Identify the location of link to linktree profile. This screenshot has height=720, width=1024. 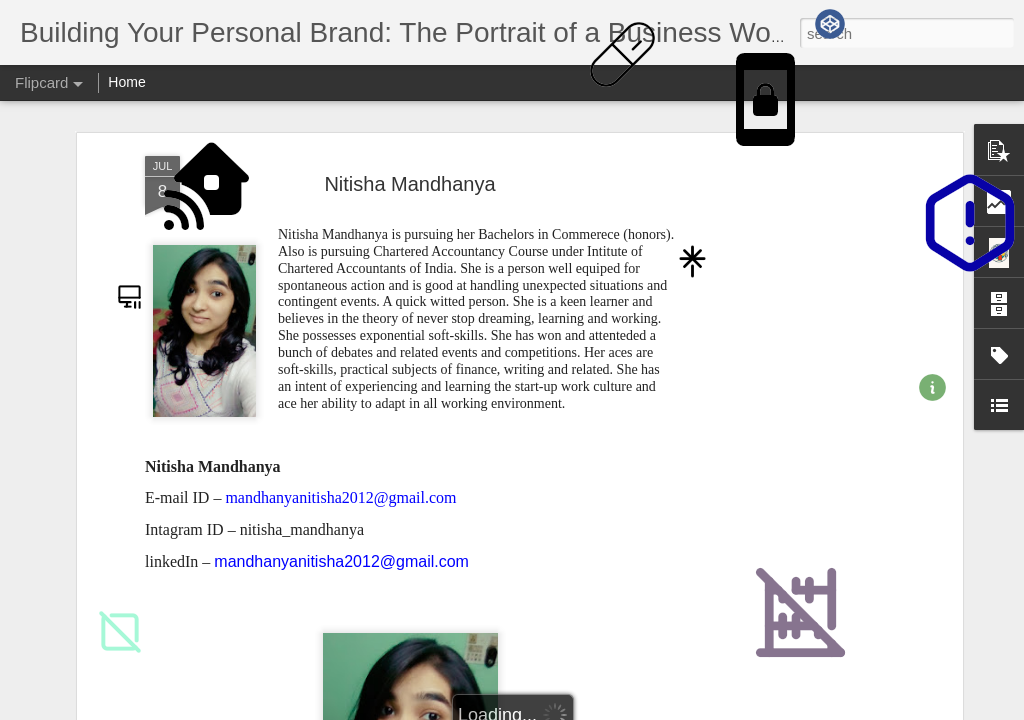
(692, 261).